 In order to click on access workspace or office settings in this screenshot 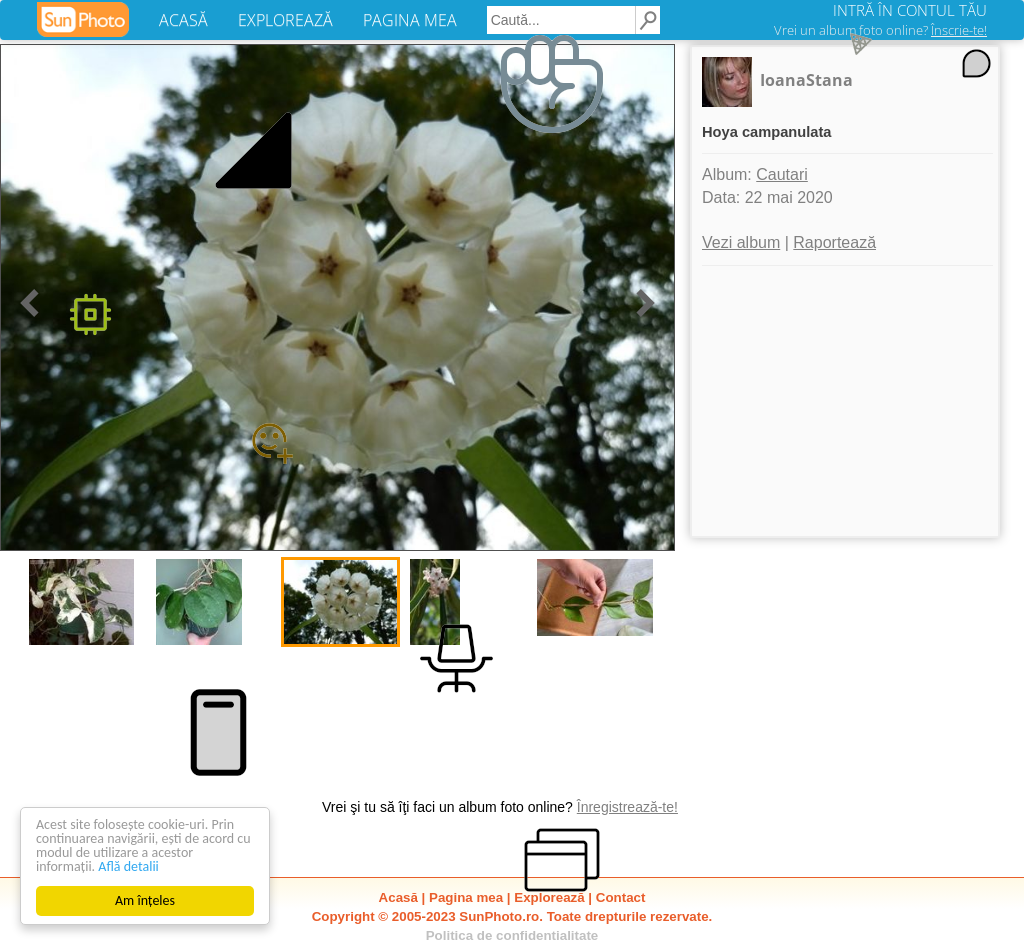, I will do `click(456, 658)`.